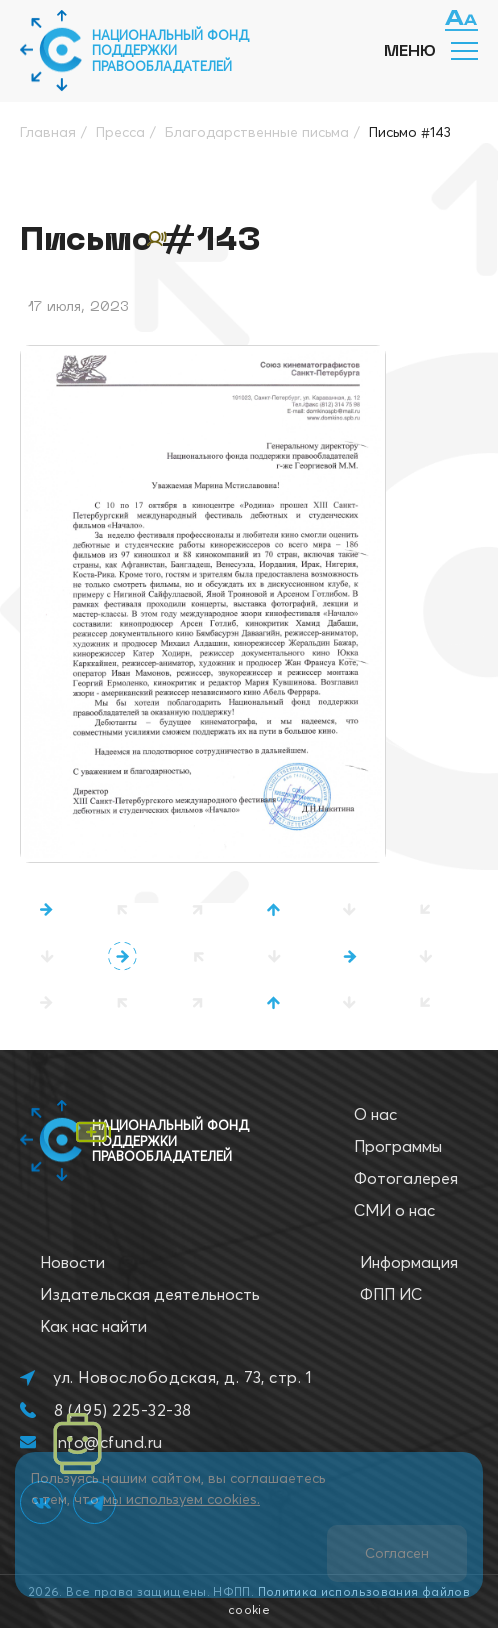  What do you see at coordinates (77, 1443) in the screenshot?
I see `lego or building block themed feature` at bounding box center [77, 1443].